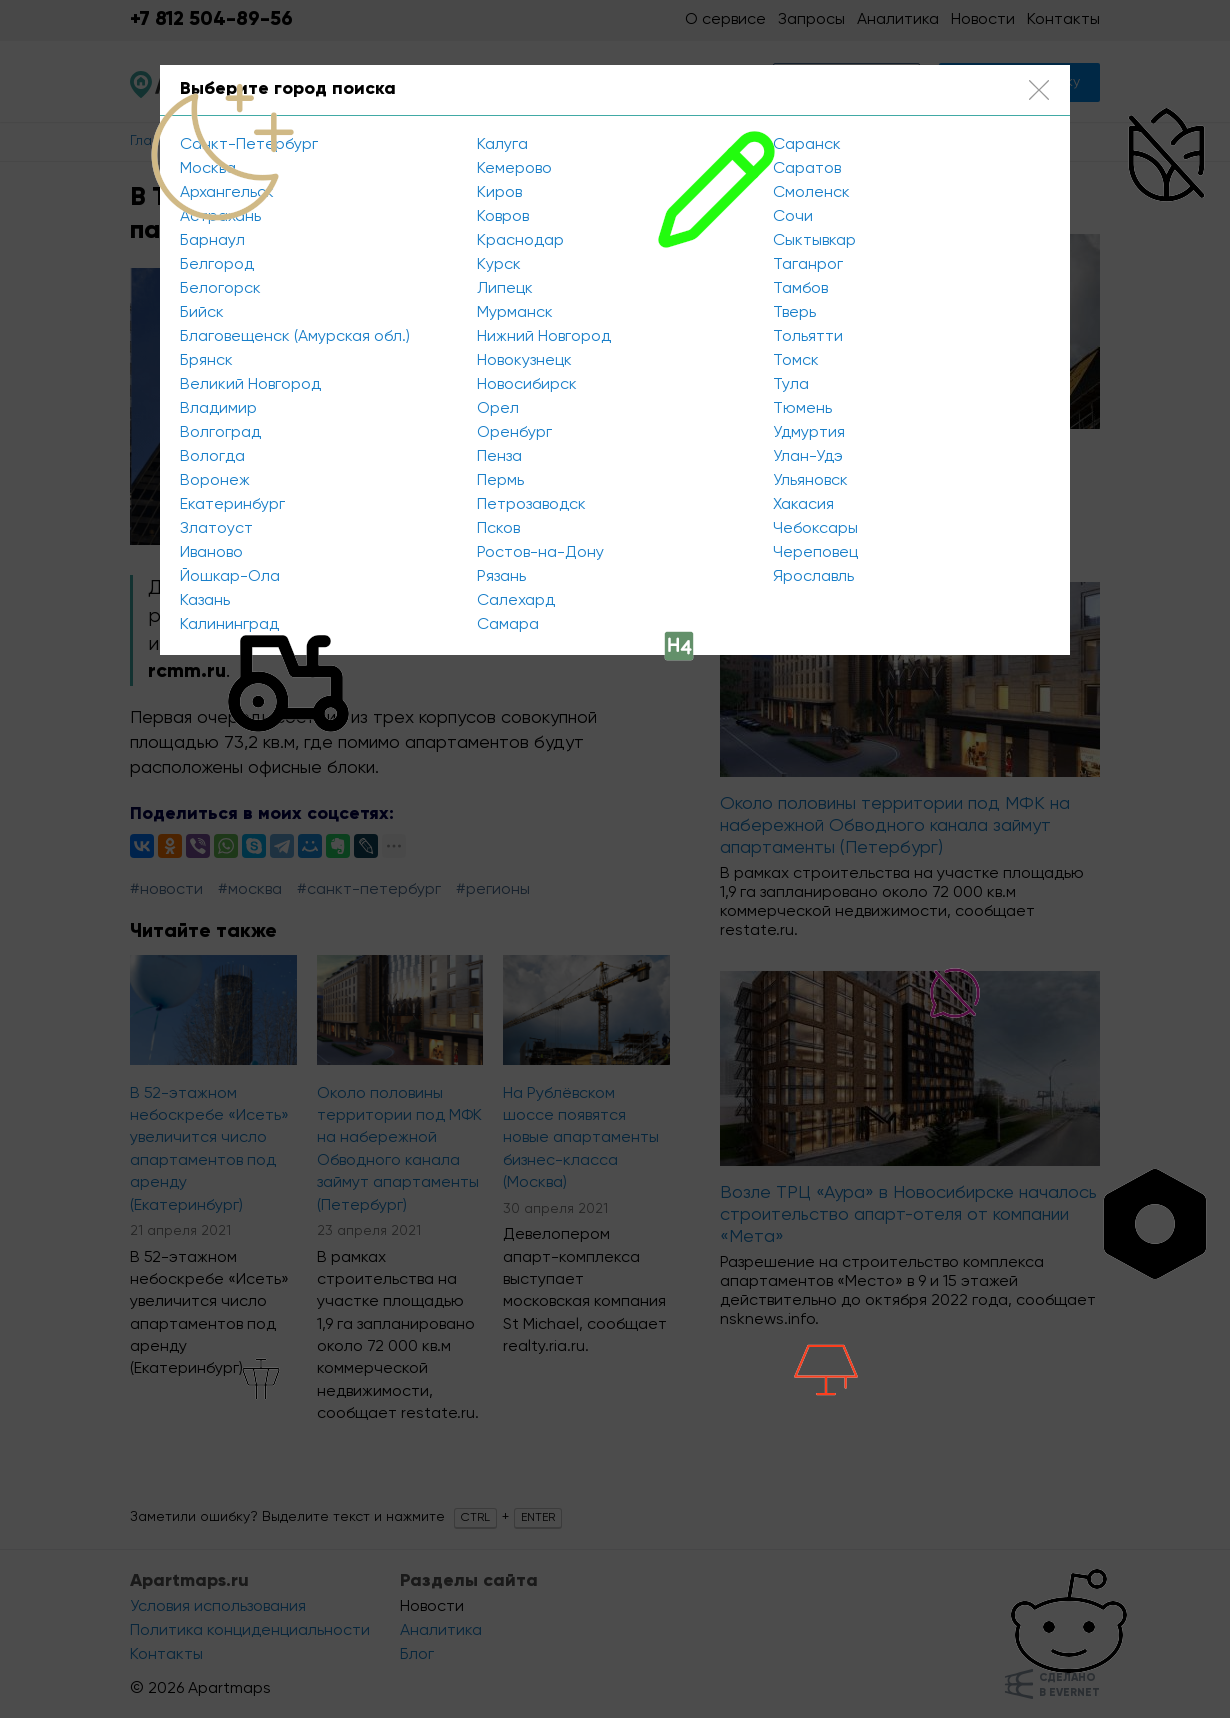  What do you see at coordinates (217, 155) in the screenshot?
I see `enable dark mode or night theme` at bounding box center [217, 155].